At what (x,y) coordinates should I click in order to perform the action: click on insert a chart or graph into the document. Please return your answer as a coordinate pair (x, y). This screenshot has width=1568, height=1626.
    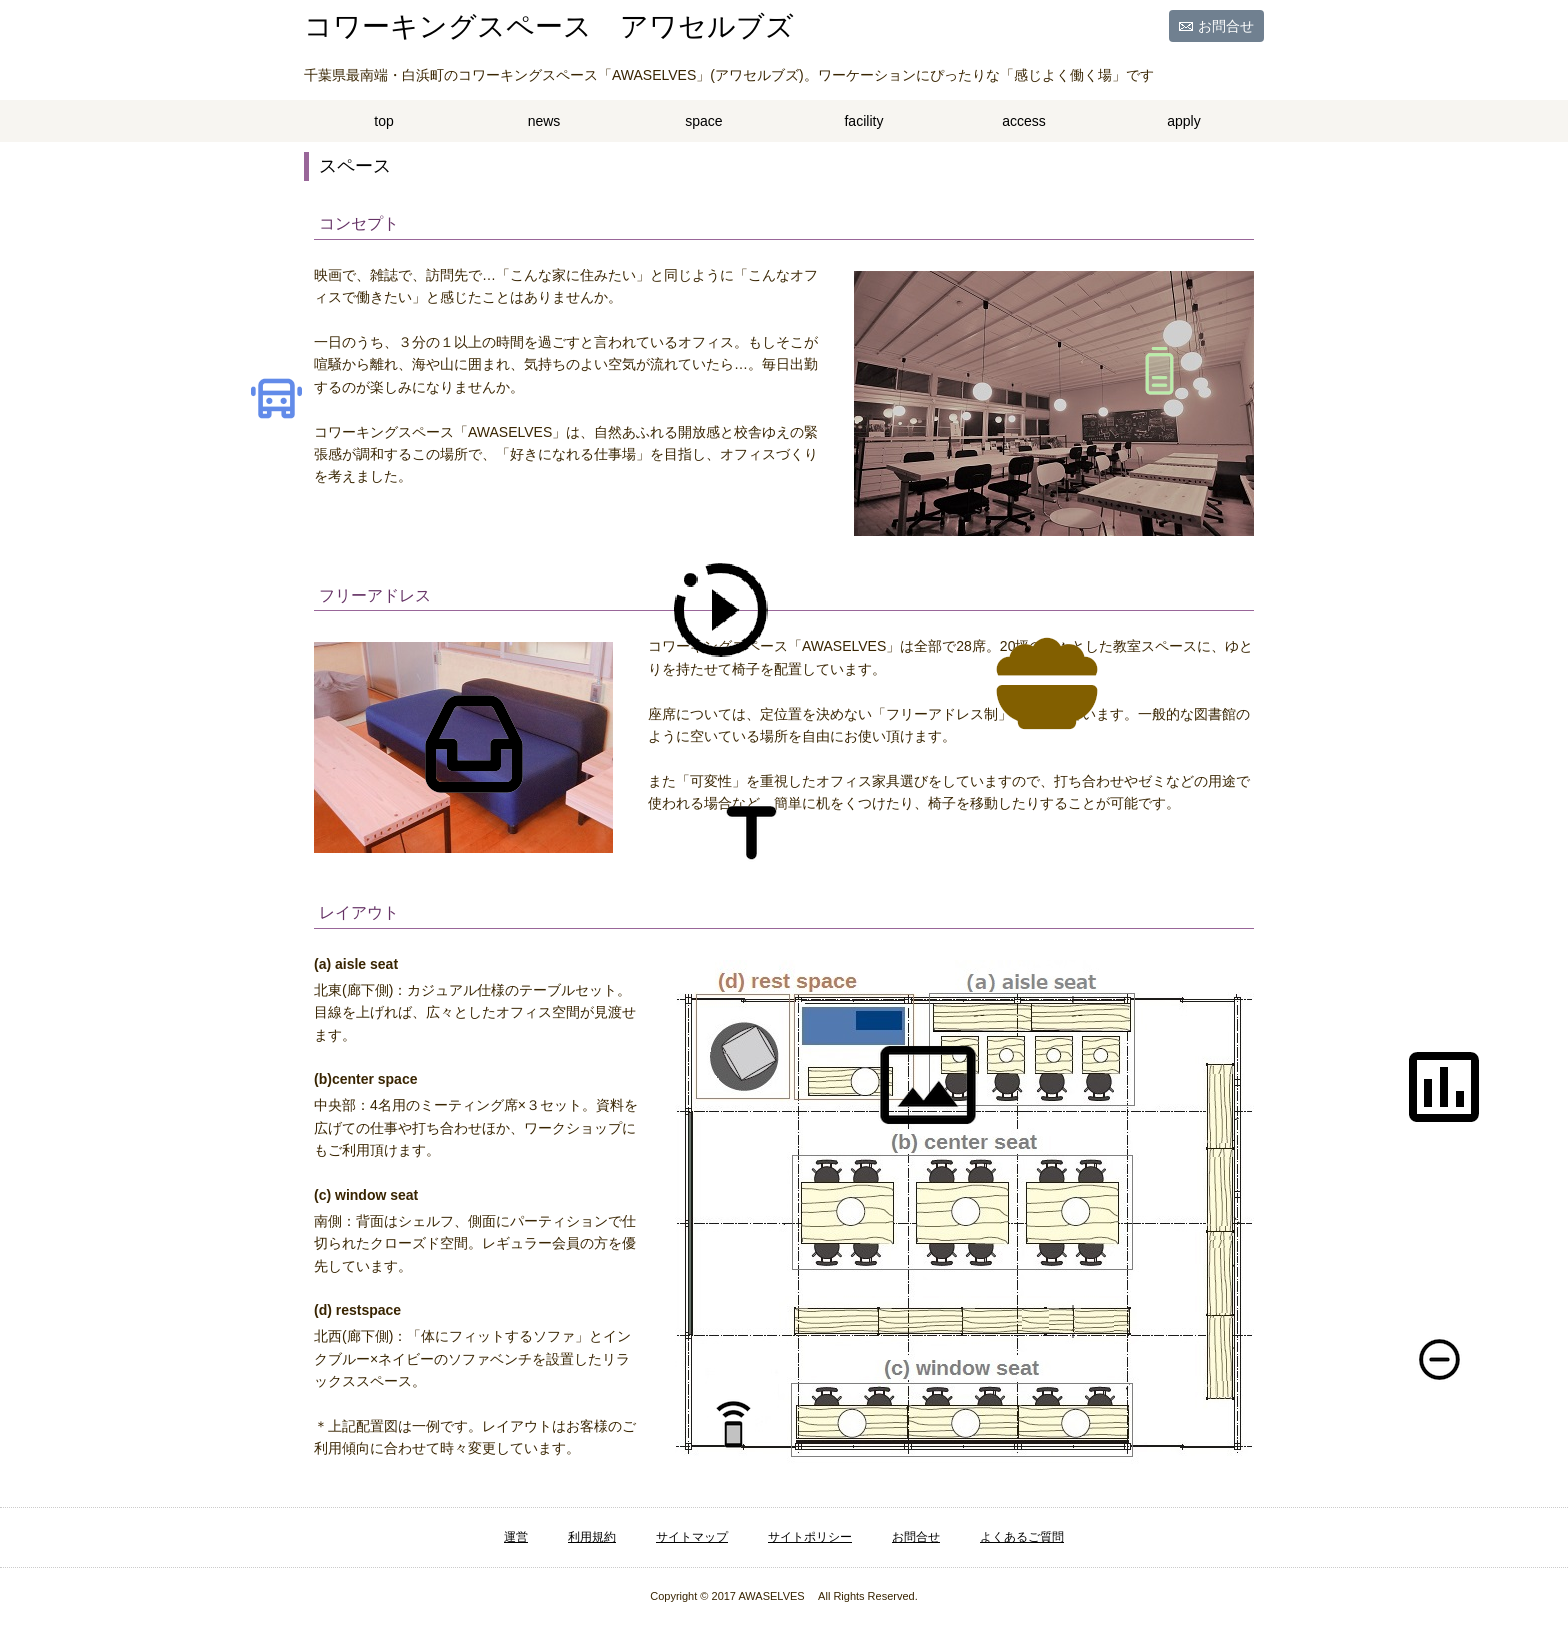
    Looking at the image, I should click on (1444, 1087).